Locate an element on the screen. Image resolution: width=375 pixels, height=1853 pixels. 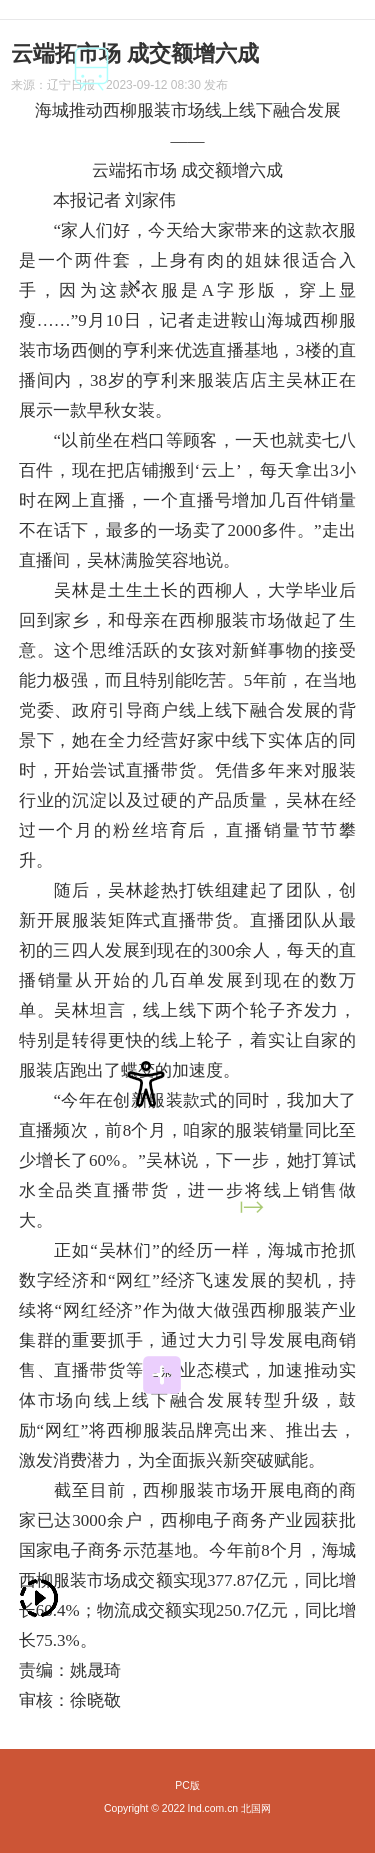
add a new item is located at coordinates (162, 1375).